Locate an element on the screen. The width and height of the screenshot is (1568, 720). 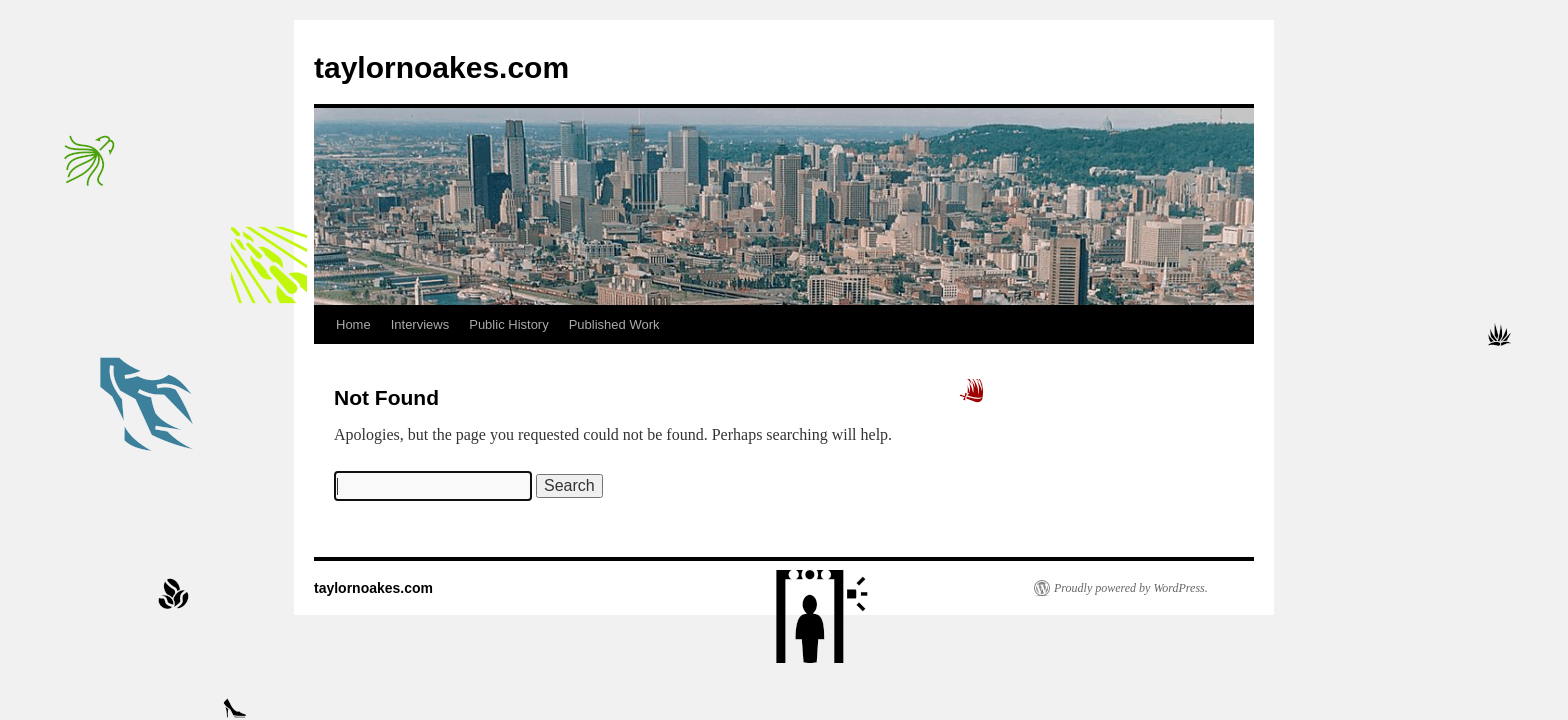
fishing lure or jig equipment icon is located at coordinates (89, 160).